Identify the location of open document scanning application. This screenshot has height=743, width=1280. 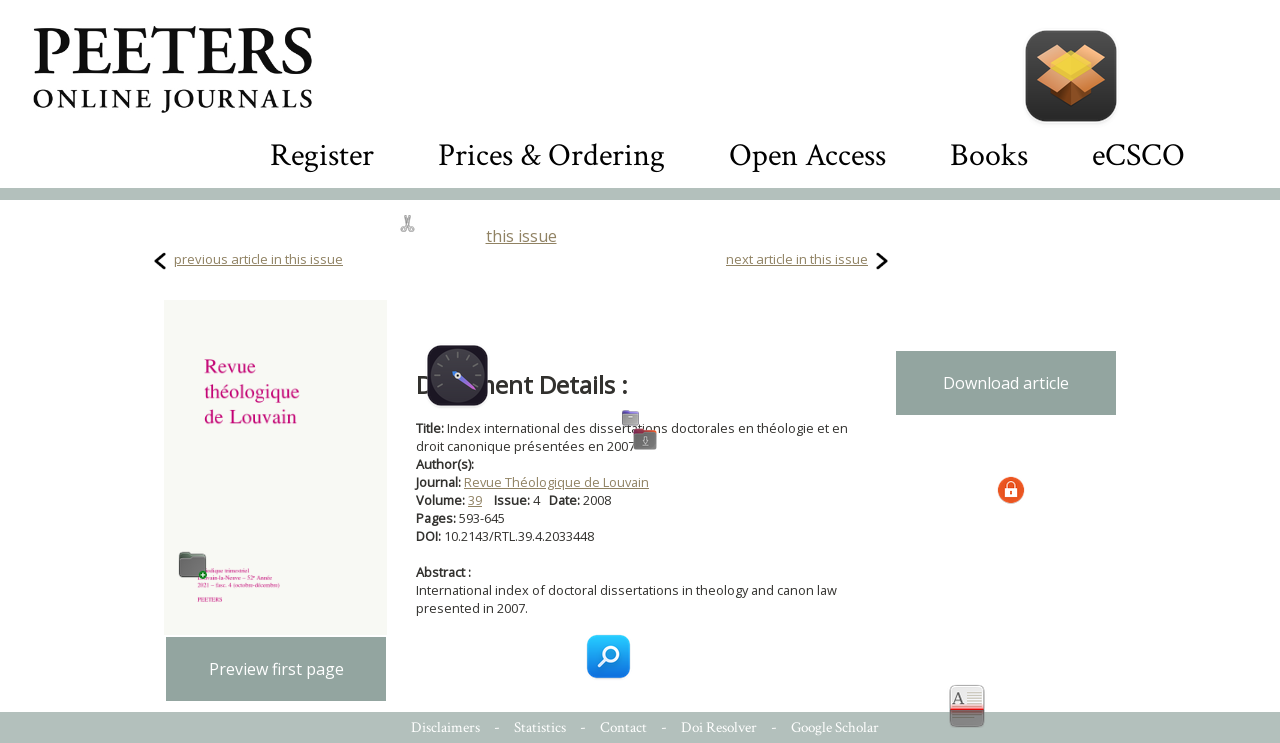
(967, 706).